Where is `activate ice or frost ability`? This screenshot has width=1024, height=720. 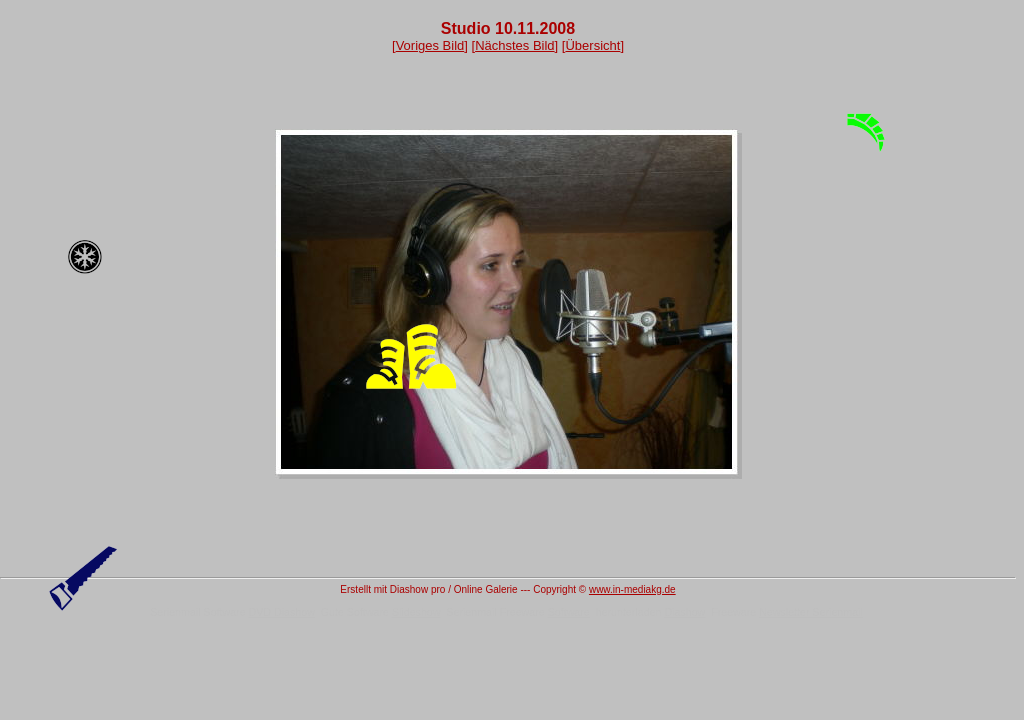
activate ice or frost ability is located at coordinates (85, 257).